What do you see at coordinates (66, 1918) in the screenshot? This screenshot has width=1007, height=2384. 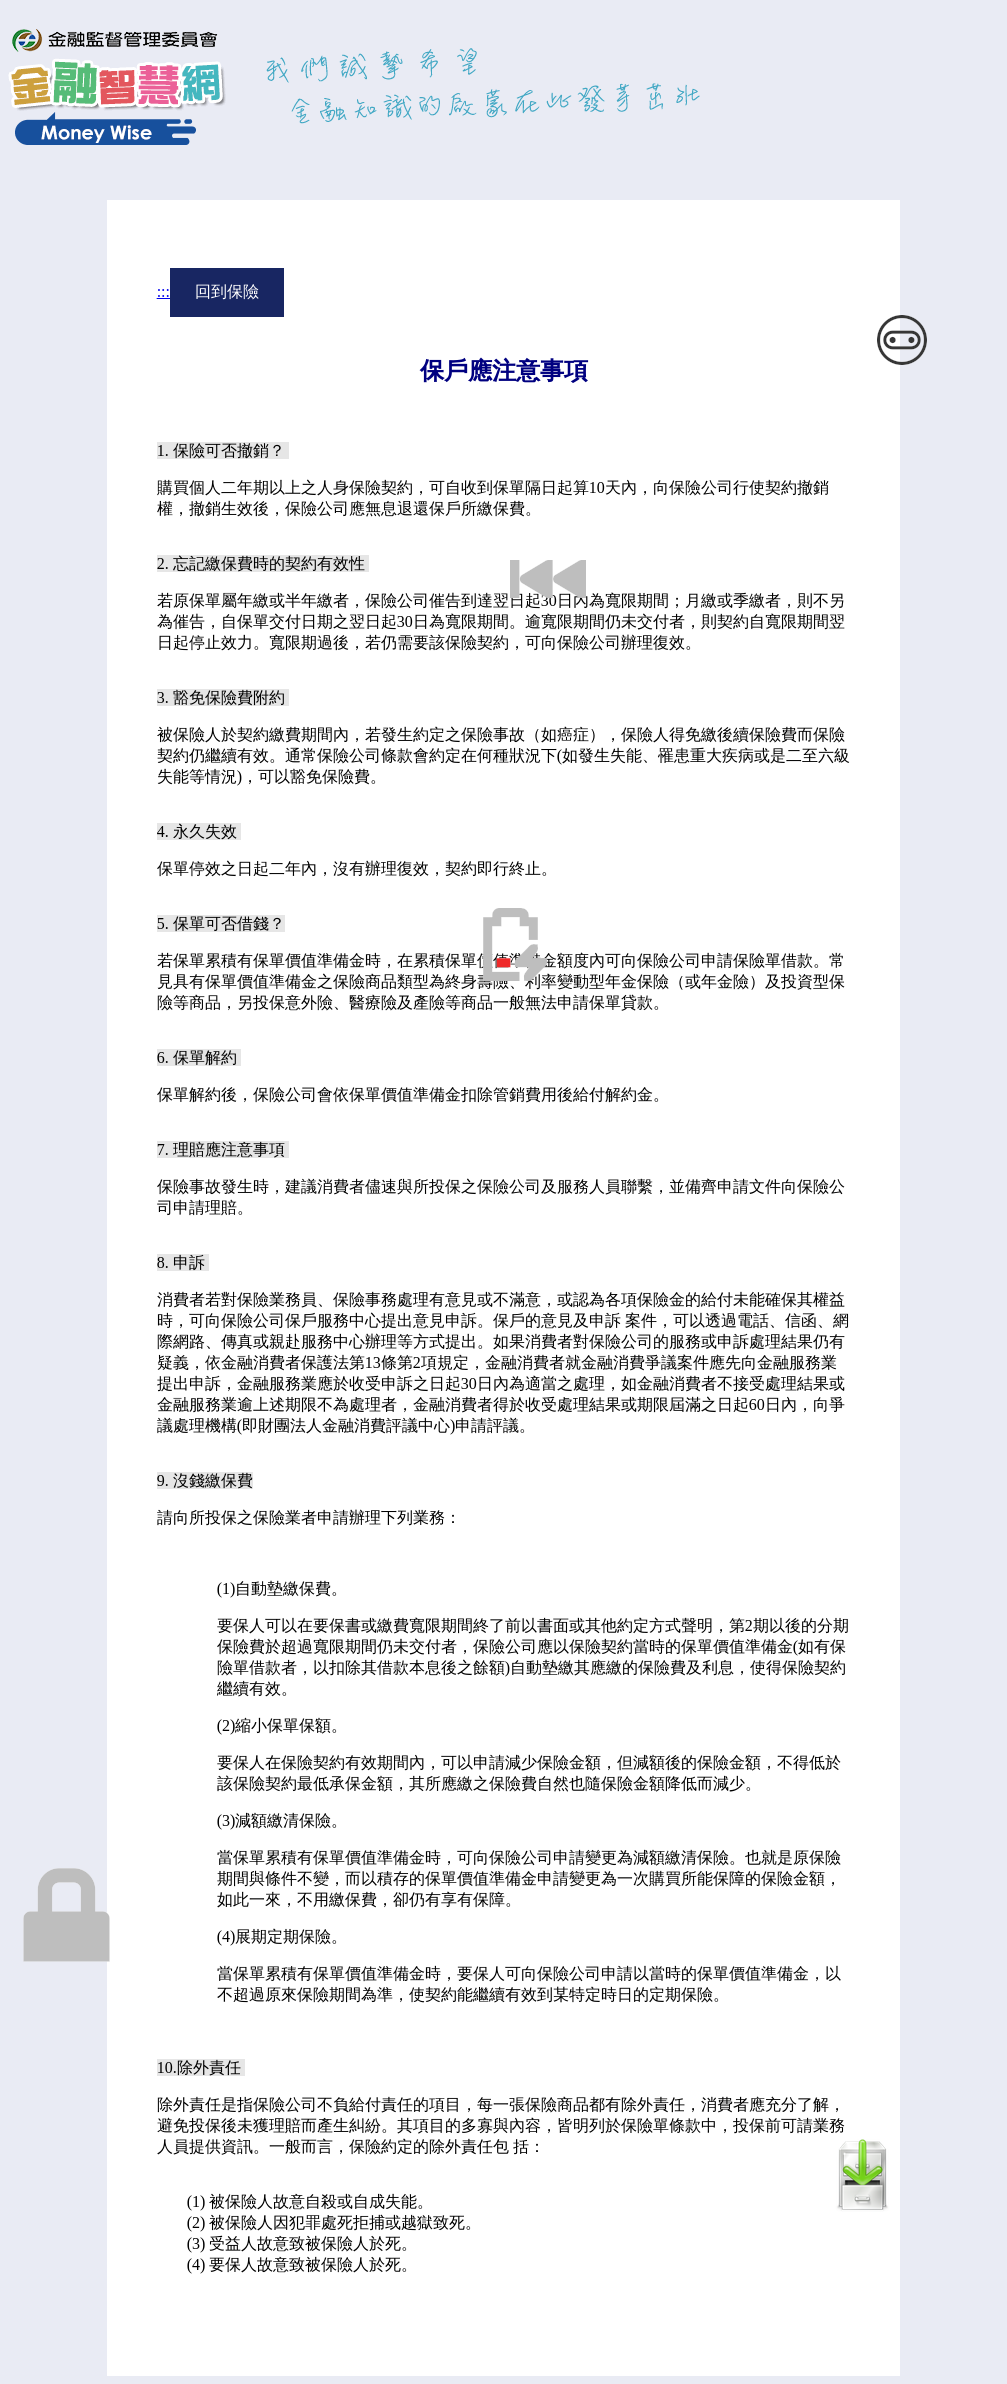 I see `indicates content is locked or protected from editing` at bounding box center [66, 1918].